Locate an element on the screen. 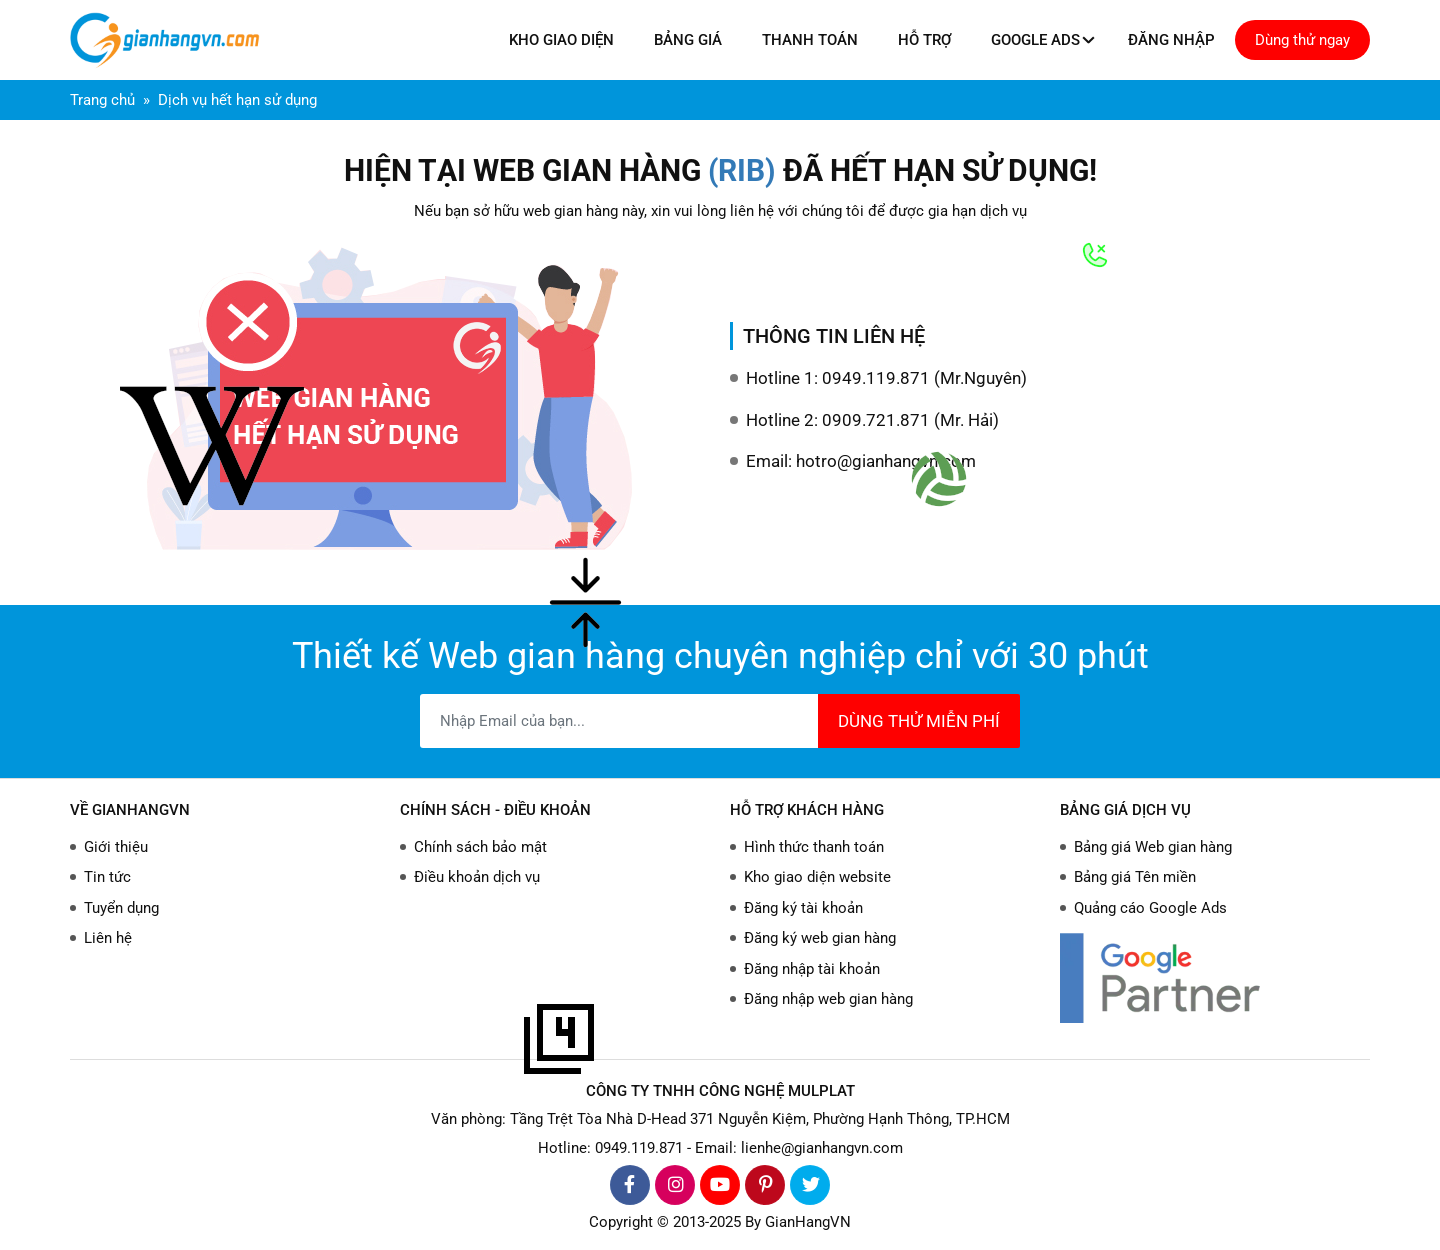  collapse content vertically is located at coordinates (585, 602).